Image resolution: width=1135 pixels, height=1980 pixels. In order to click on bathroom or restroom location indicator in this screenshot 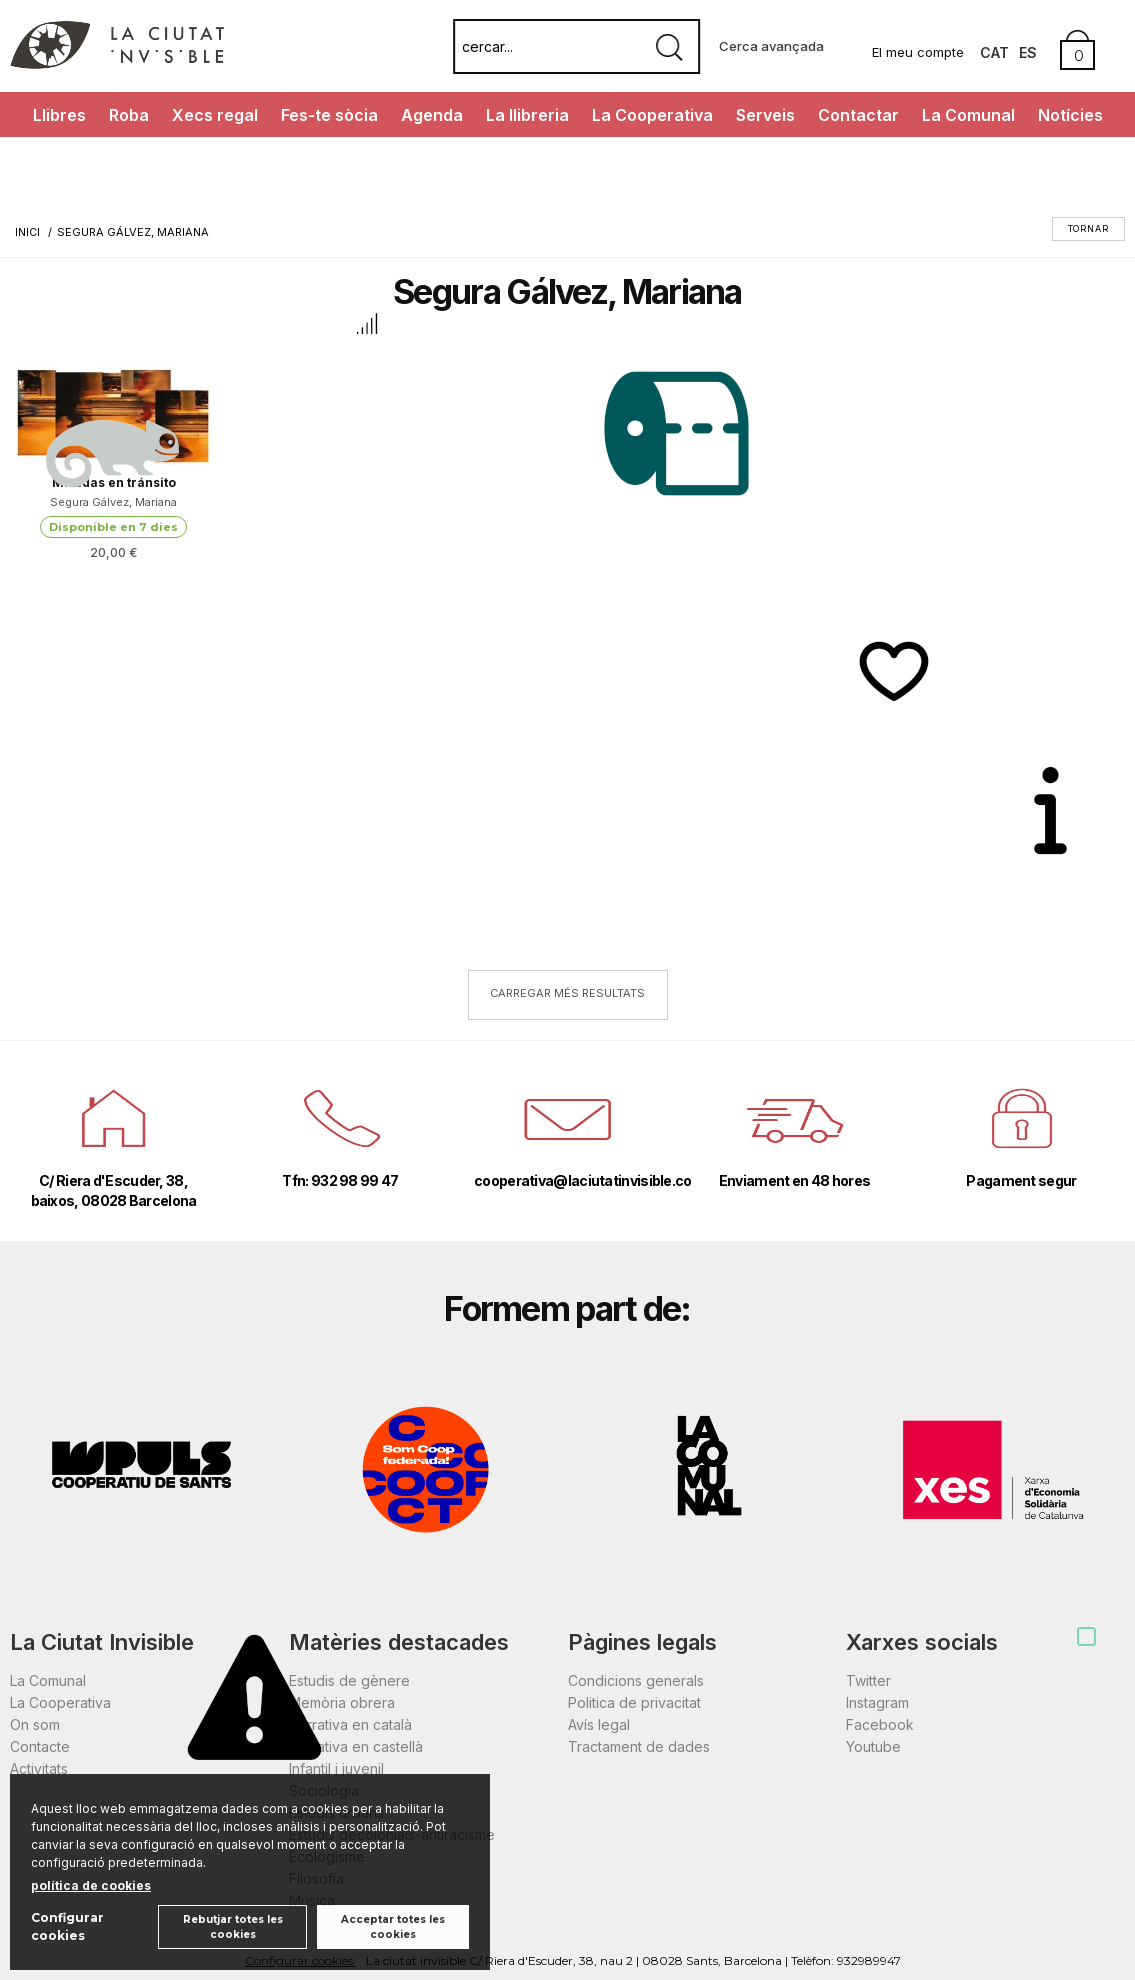, I will do `click(676, 433)`.